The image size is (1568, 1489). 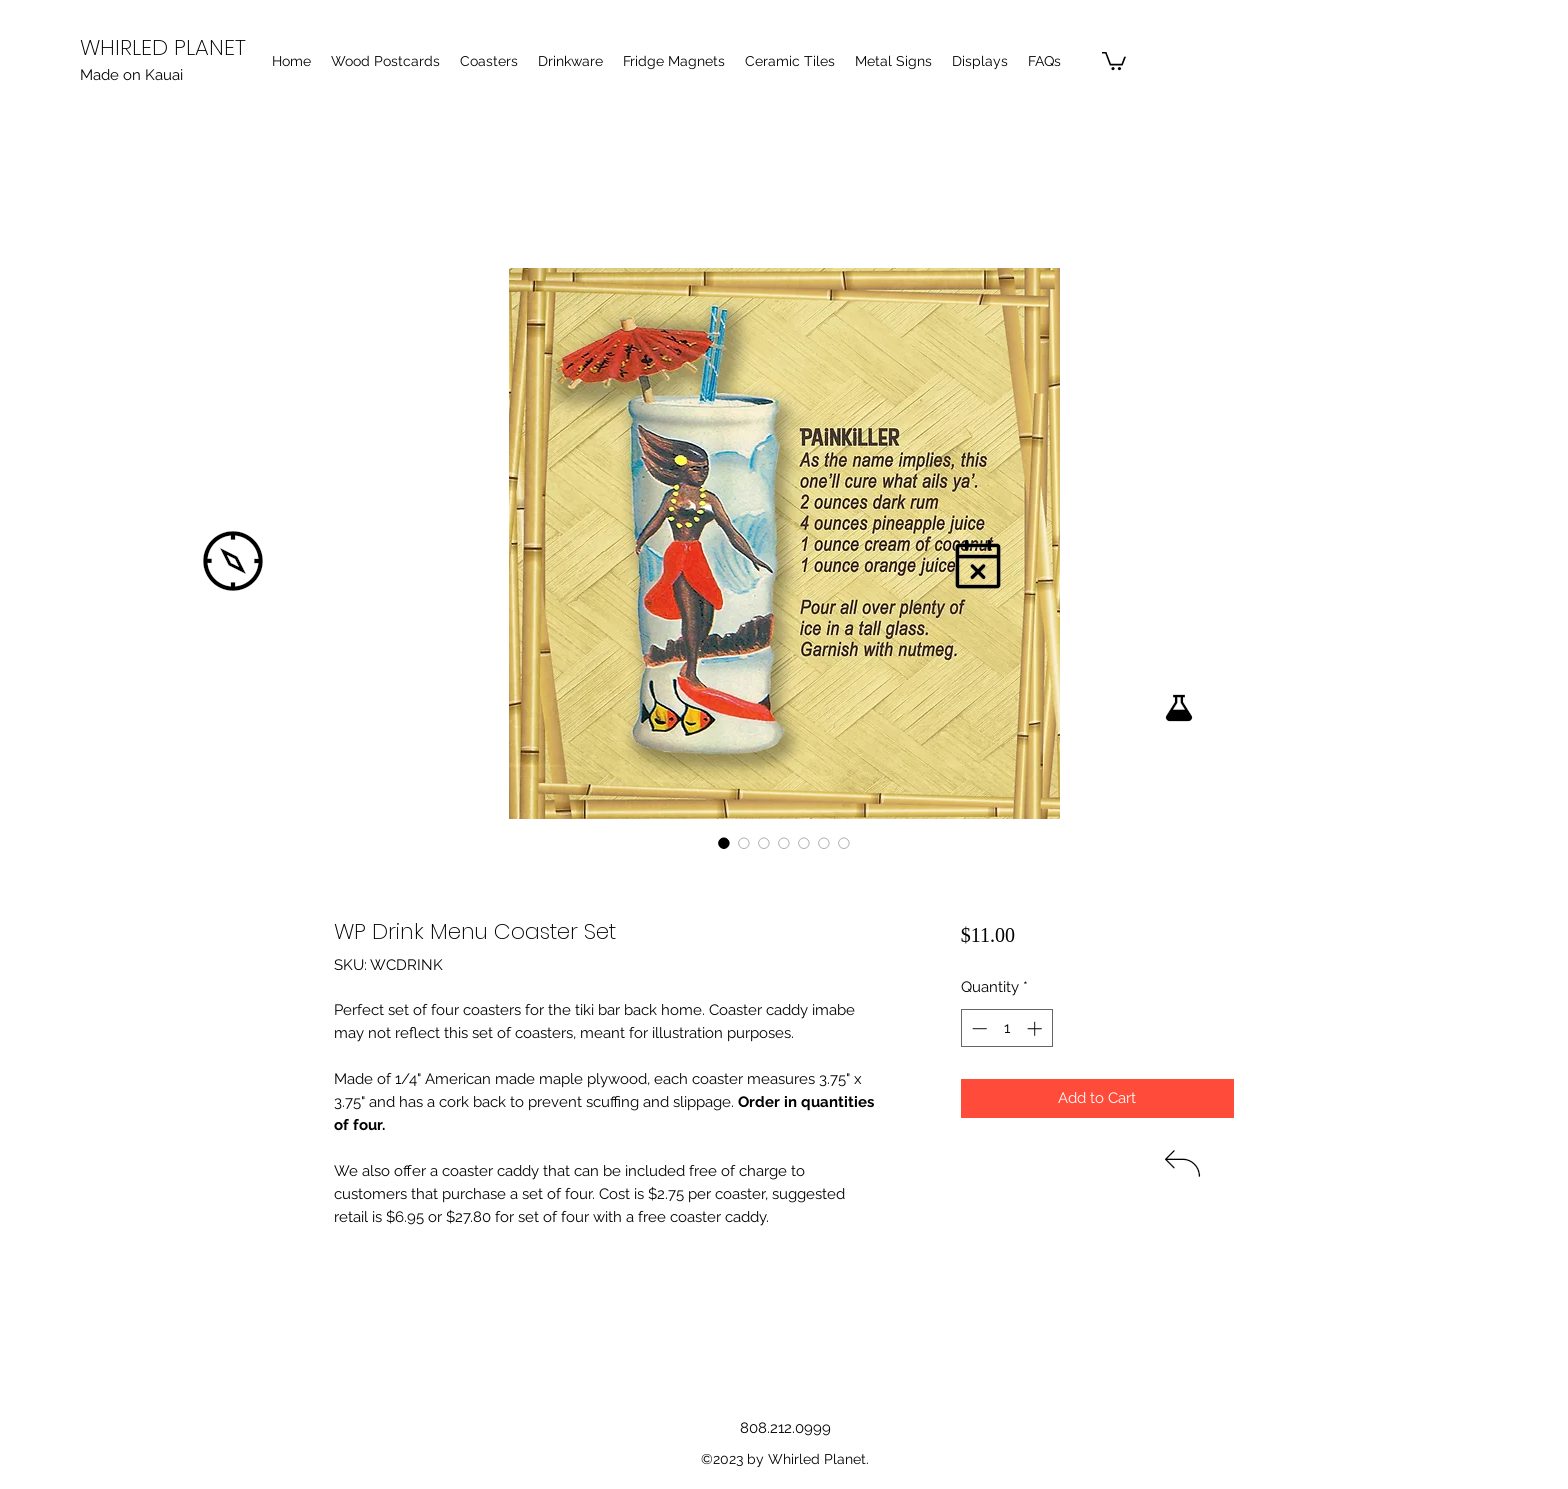 What do you see at coordinates (1182, 1163) in the screenshot?
I see `go back to previous screen` at bounding box center [1182, 1163].